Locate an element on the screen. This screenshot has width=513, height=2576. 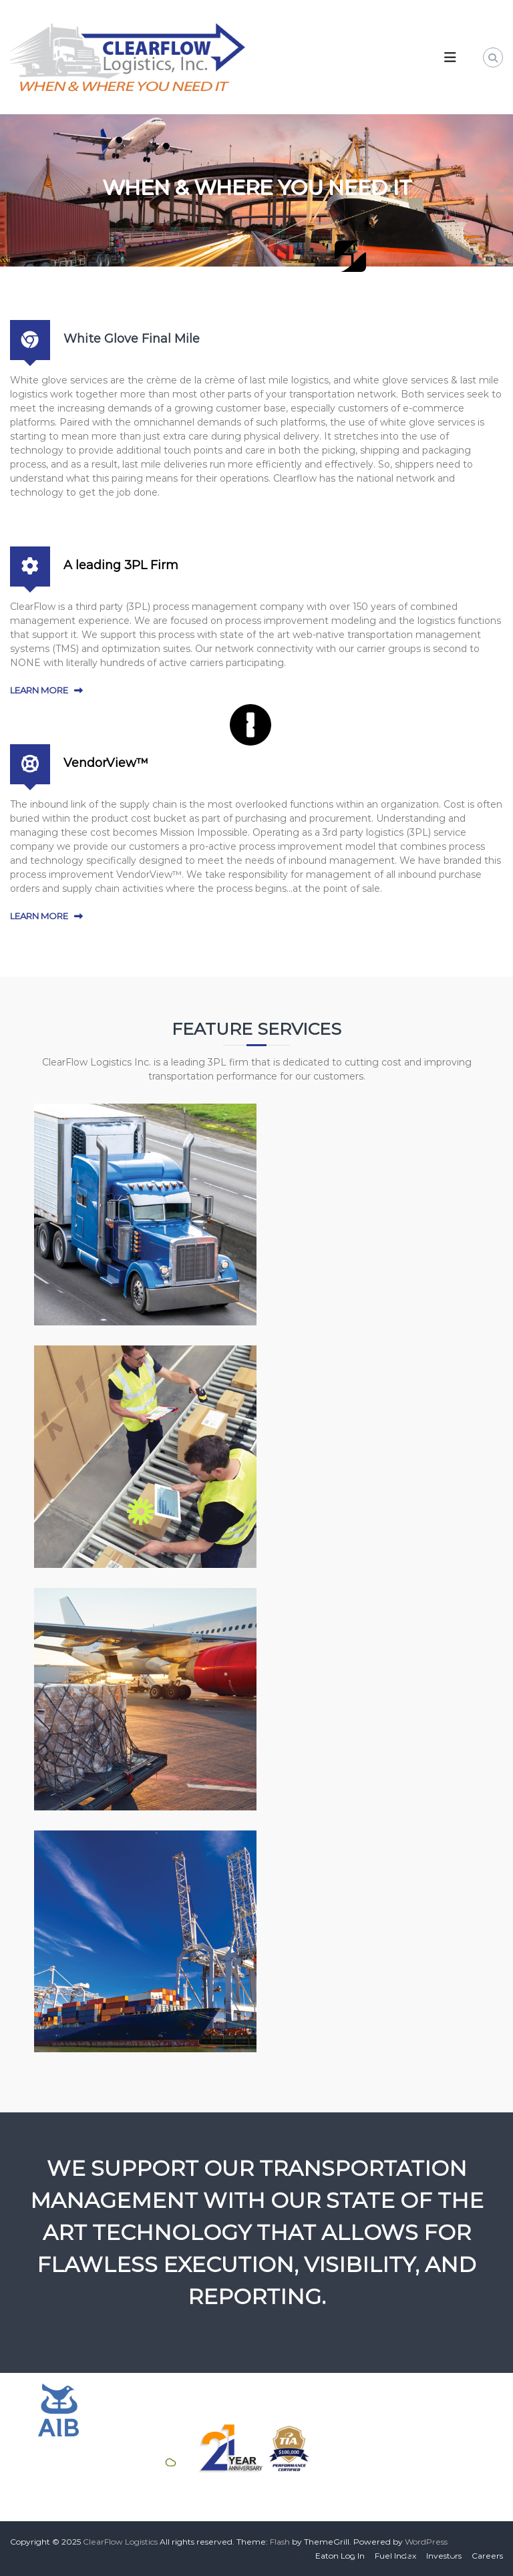
AIB (Allied Irish Banks) logo is located at coordinates (58, 2410).